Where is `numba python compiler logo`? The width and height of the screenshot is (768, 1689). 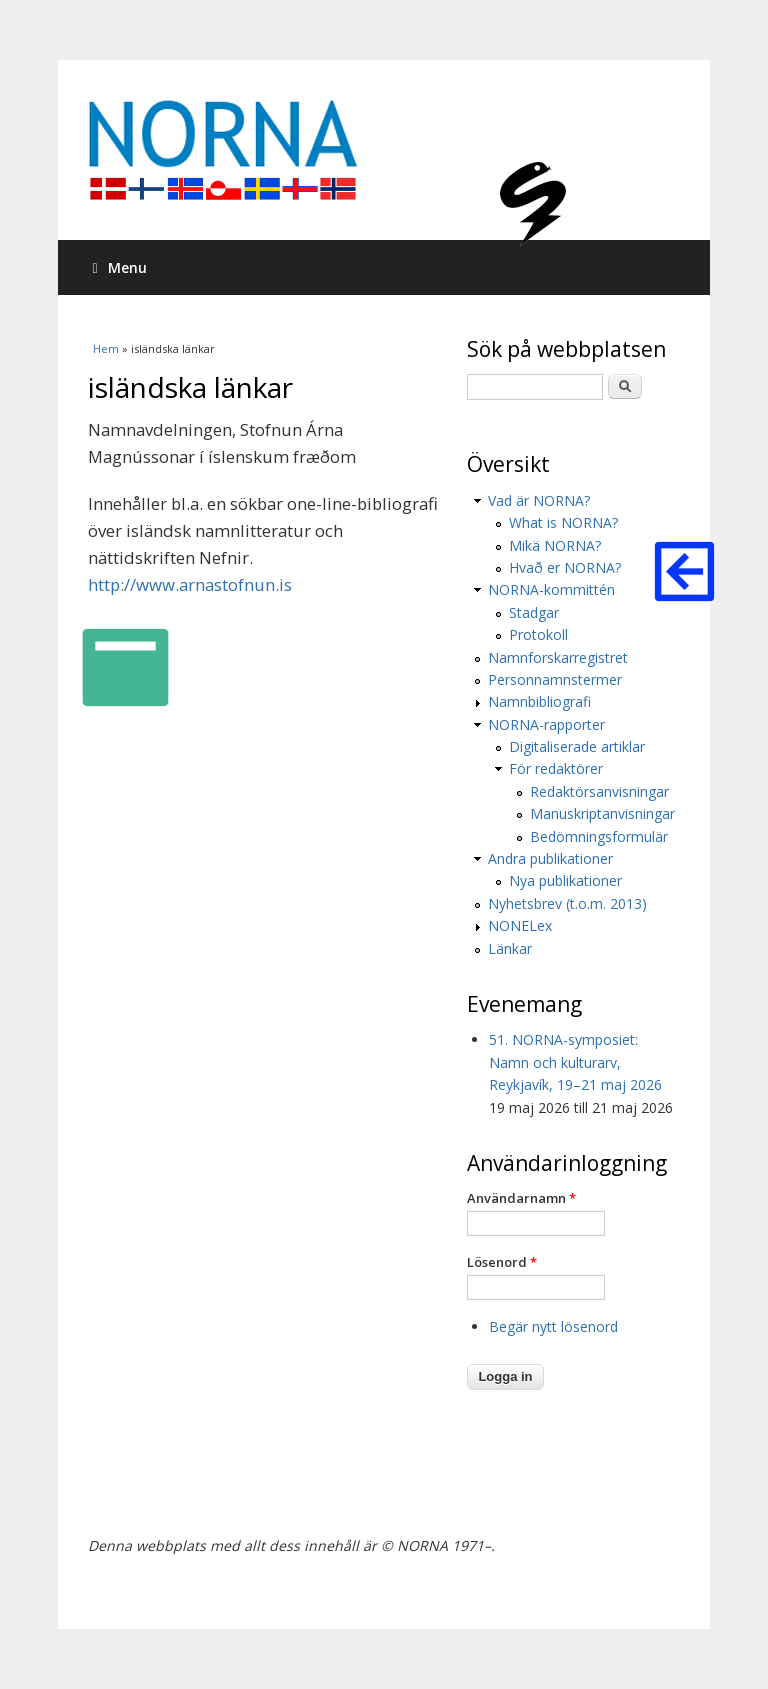 numba python compiler logo is located at coordinates (533, 204).